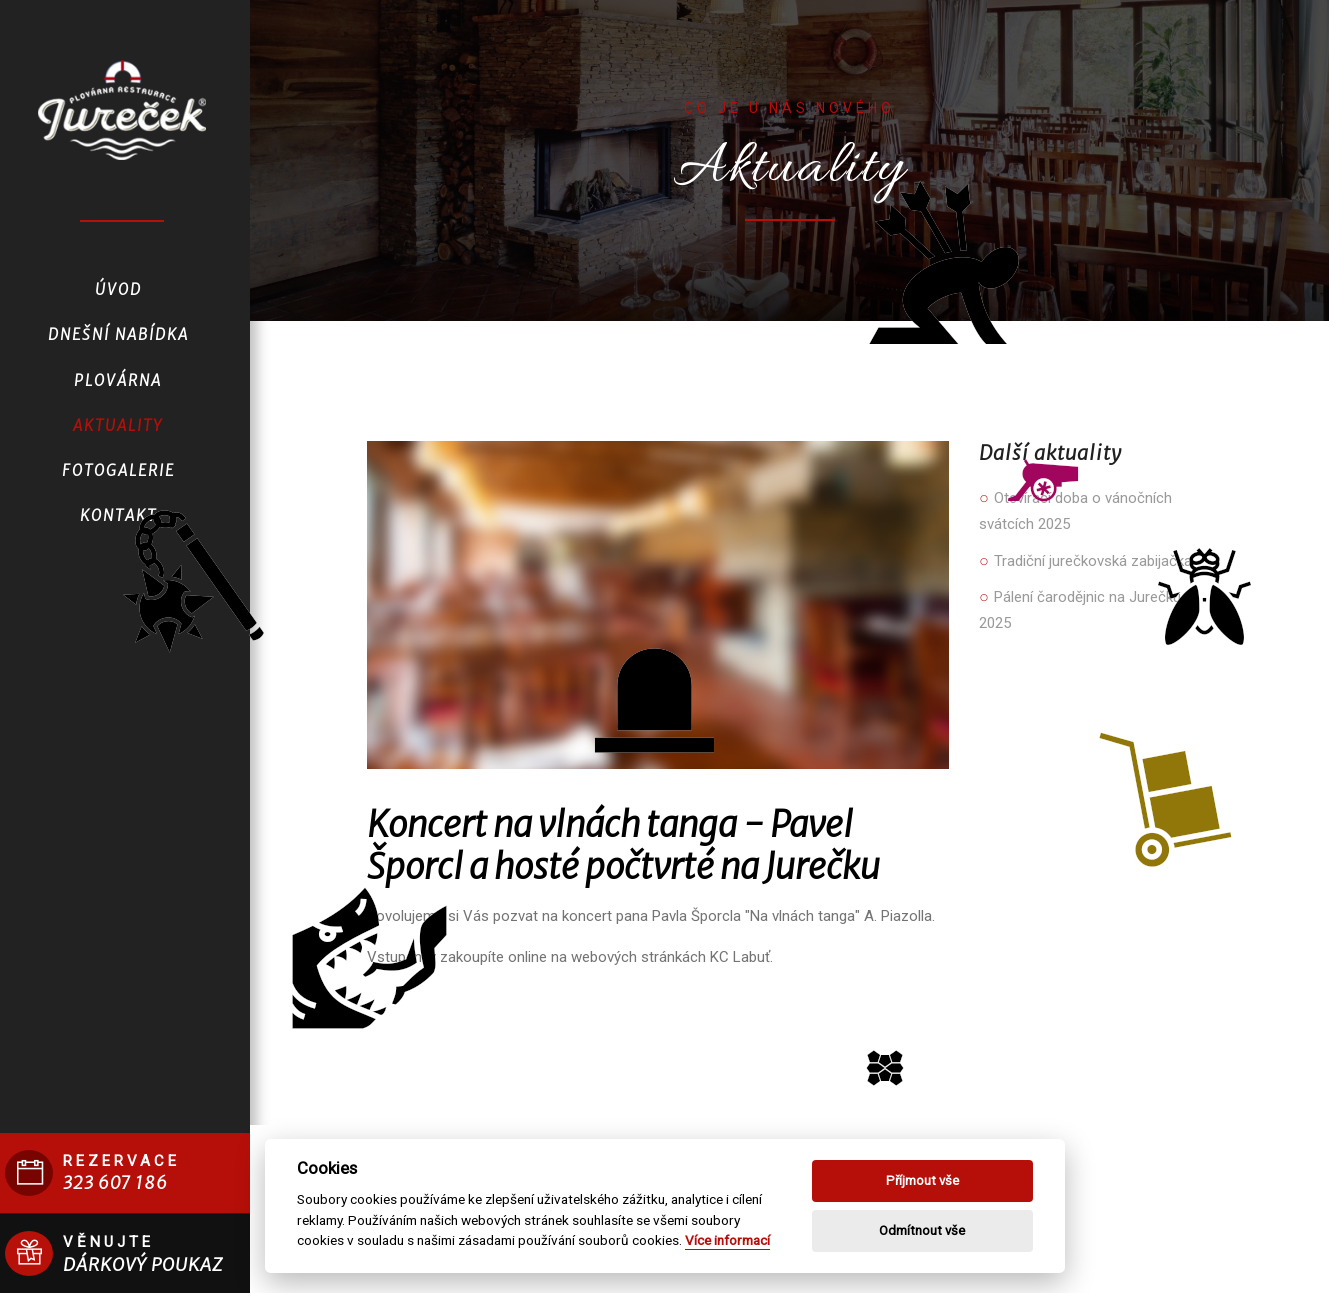 The height and width of the screenshot is (1293, 1329). I want to click on fire or launch projectile in game, so click(1043, 480).